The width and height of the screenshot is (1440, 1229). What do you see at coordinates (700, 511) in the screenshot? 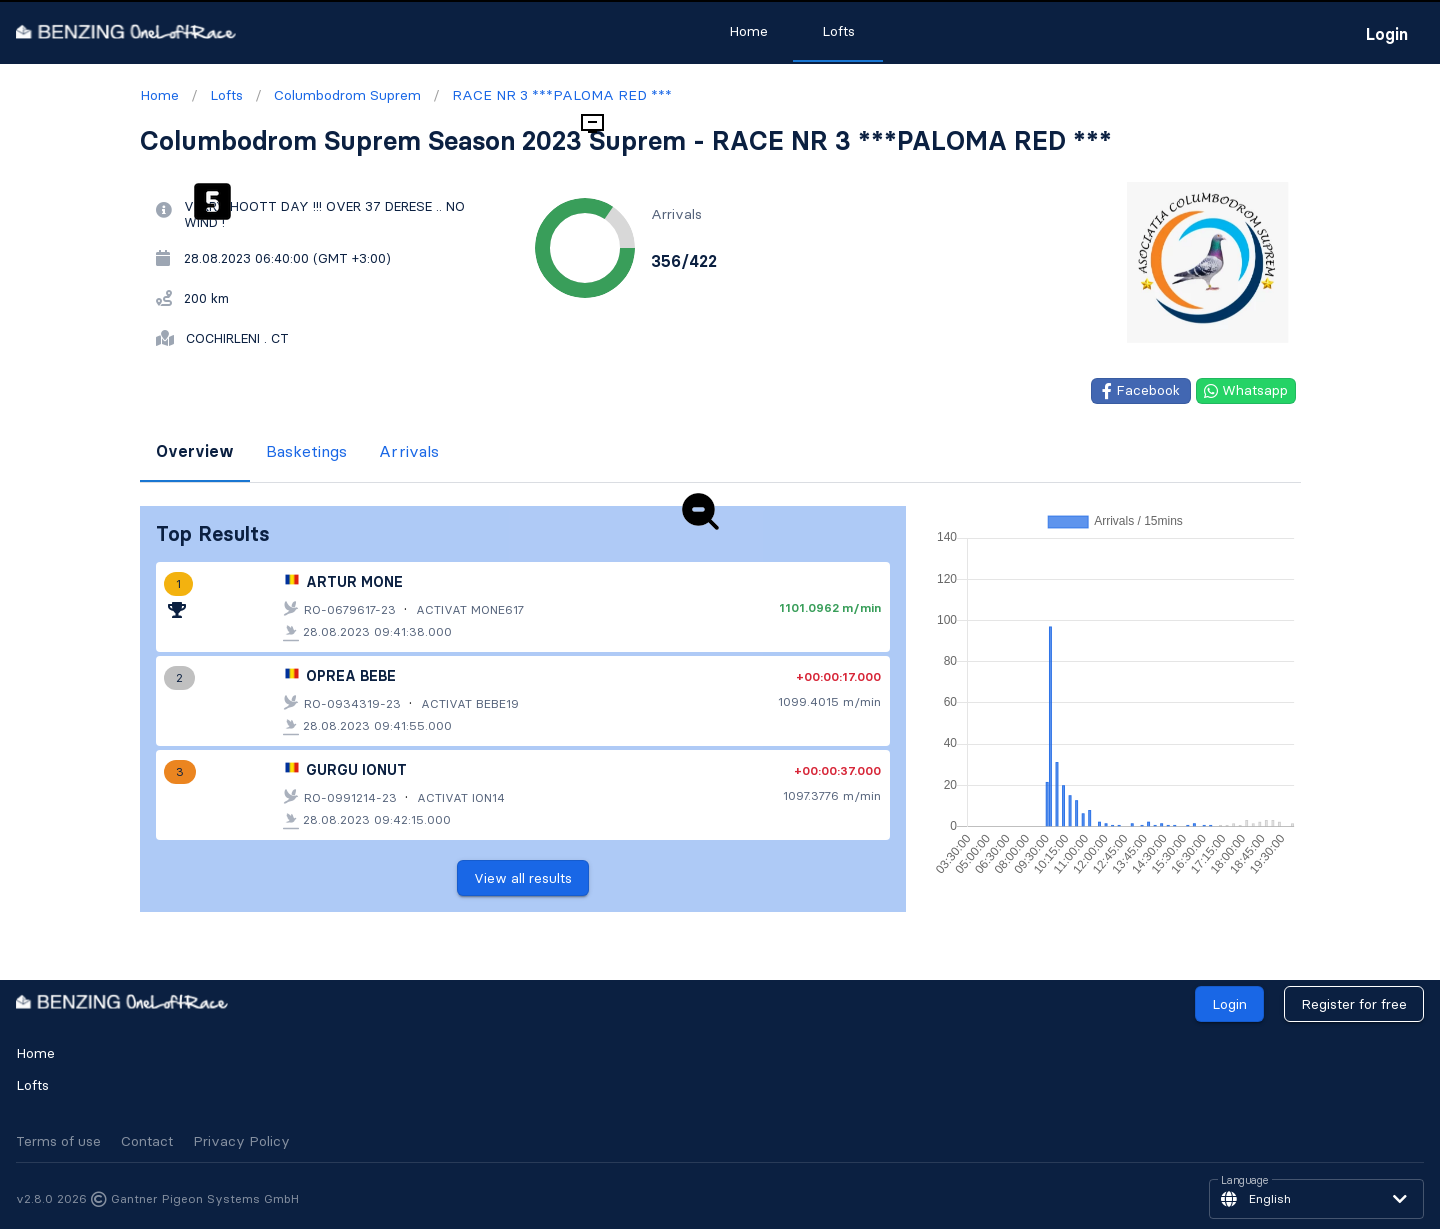
I see `zoom out or reduce magnification` at bounding box center [700, 511].